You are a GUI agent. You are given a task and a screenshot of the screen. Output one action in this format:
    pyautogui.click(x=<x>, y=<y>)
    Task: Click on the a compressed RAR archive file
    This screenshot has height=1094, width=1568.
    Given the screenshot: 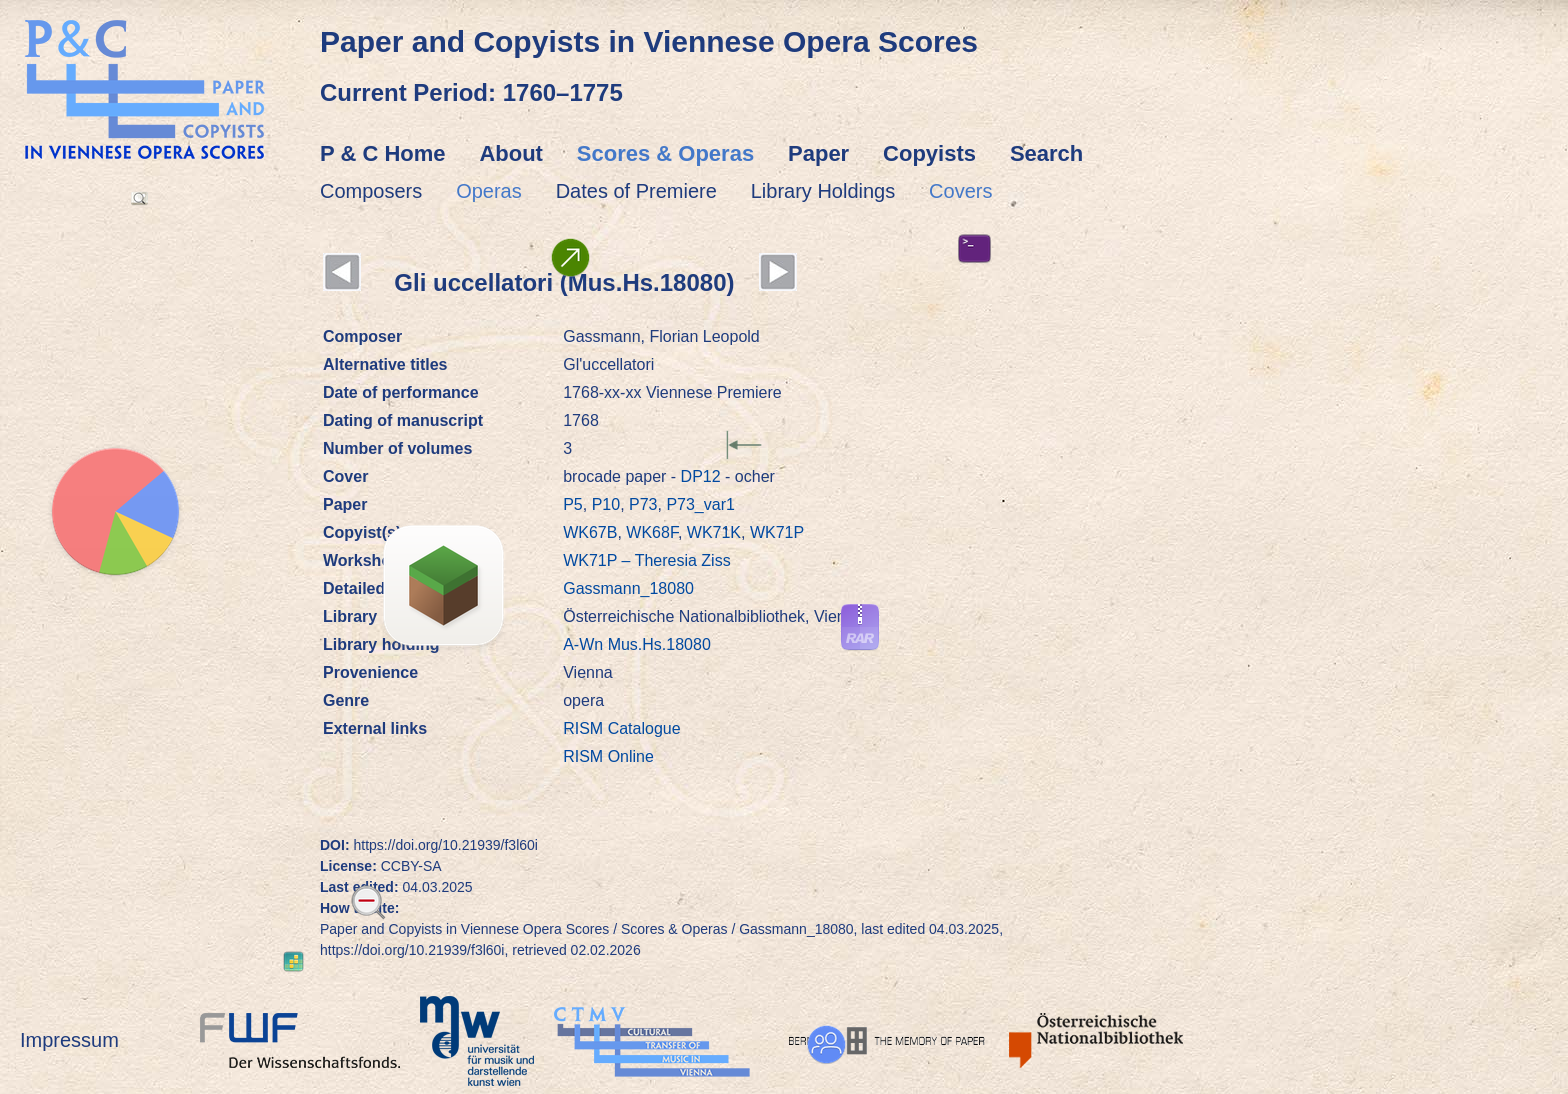 What is the action you would take?
    pyautogui.click(x=860, y=627)
    